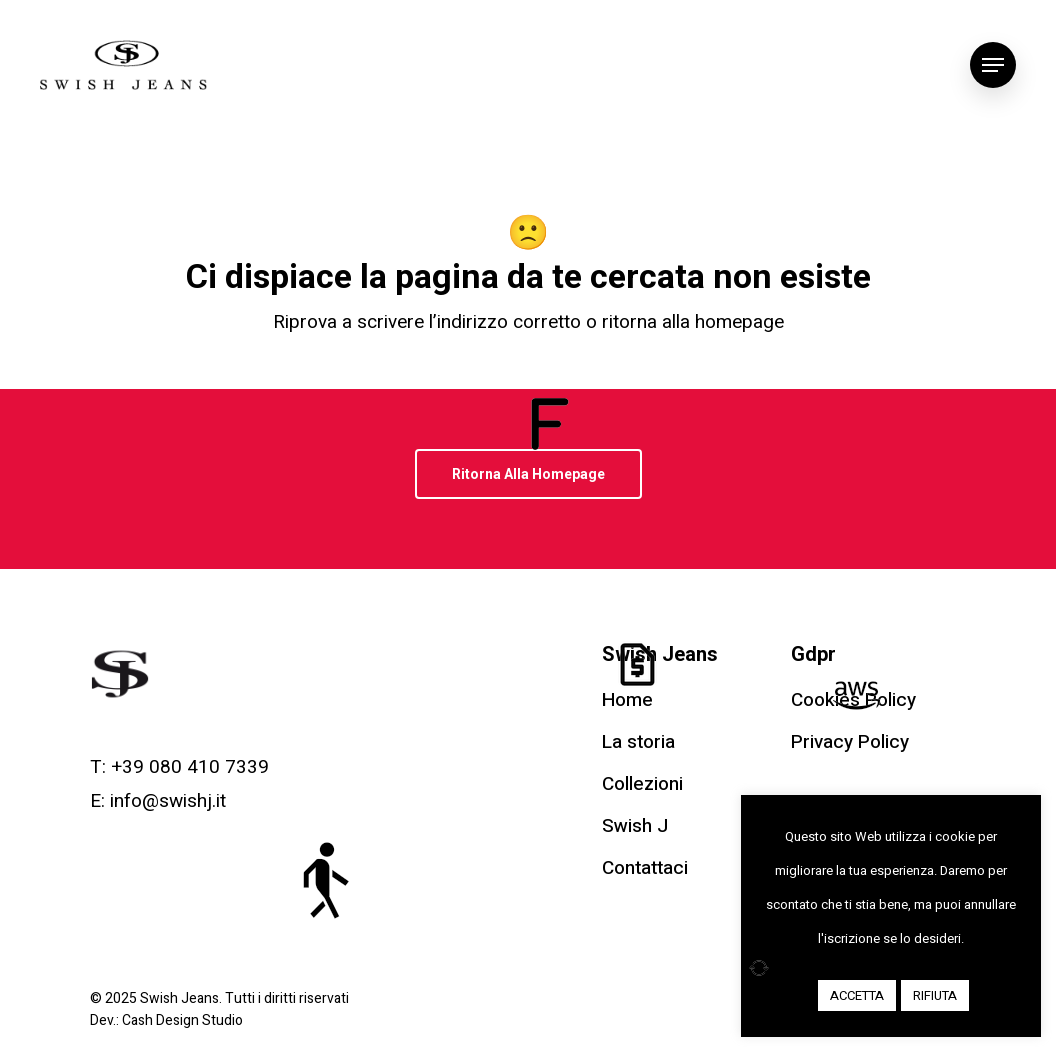 Image resolution: width=1056 pixels, height=1052 pixels. What do you see at coordinates (637, 664) in the screenshot?
I see `view invoice or billing document` at bounding box center [637, 664].